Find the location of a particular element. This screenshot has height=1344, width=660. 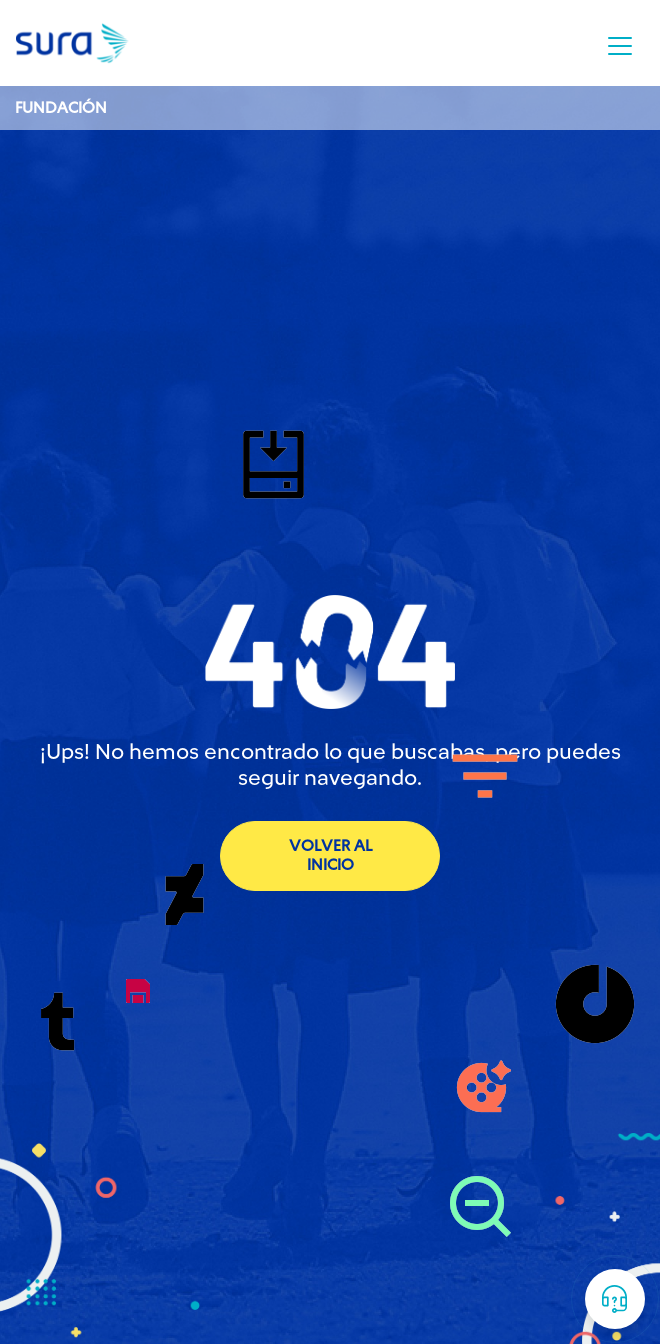

save current file or document is located at coordinates (138, 991).